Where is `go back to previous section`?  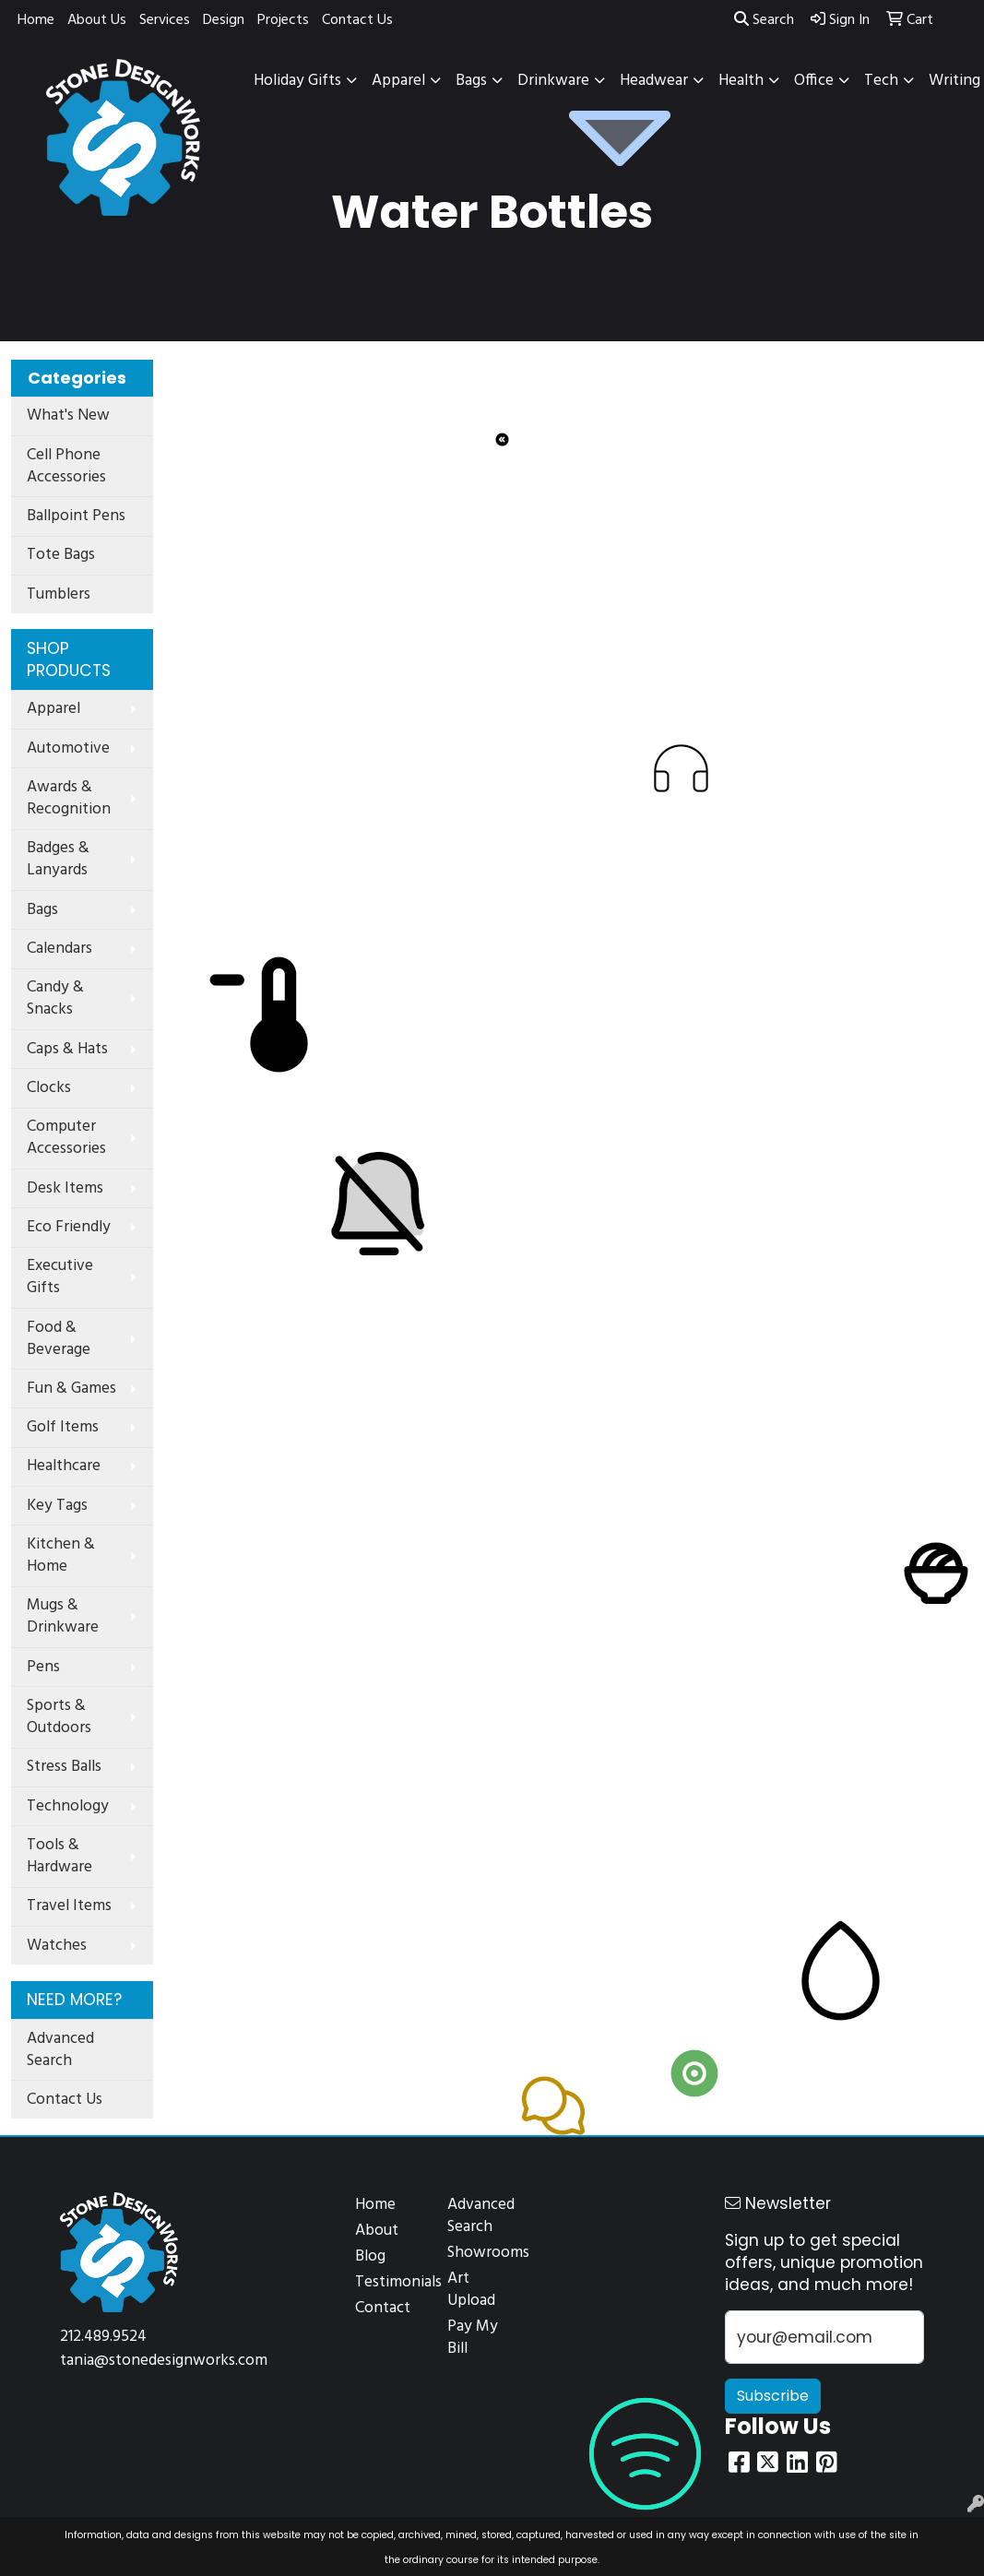
go back to previous section is located at coordinates (502, 439).